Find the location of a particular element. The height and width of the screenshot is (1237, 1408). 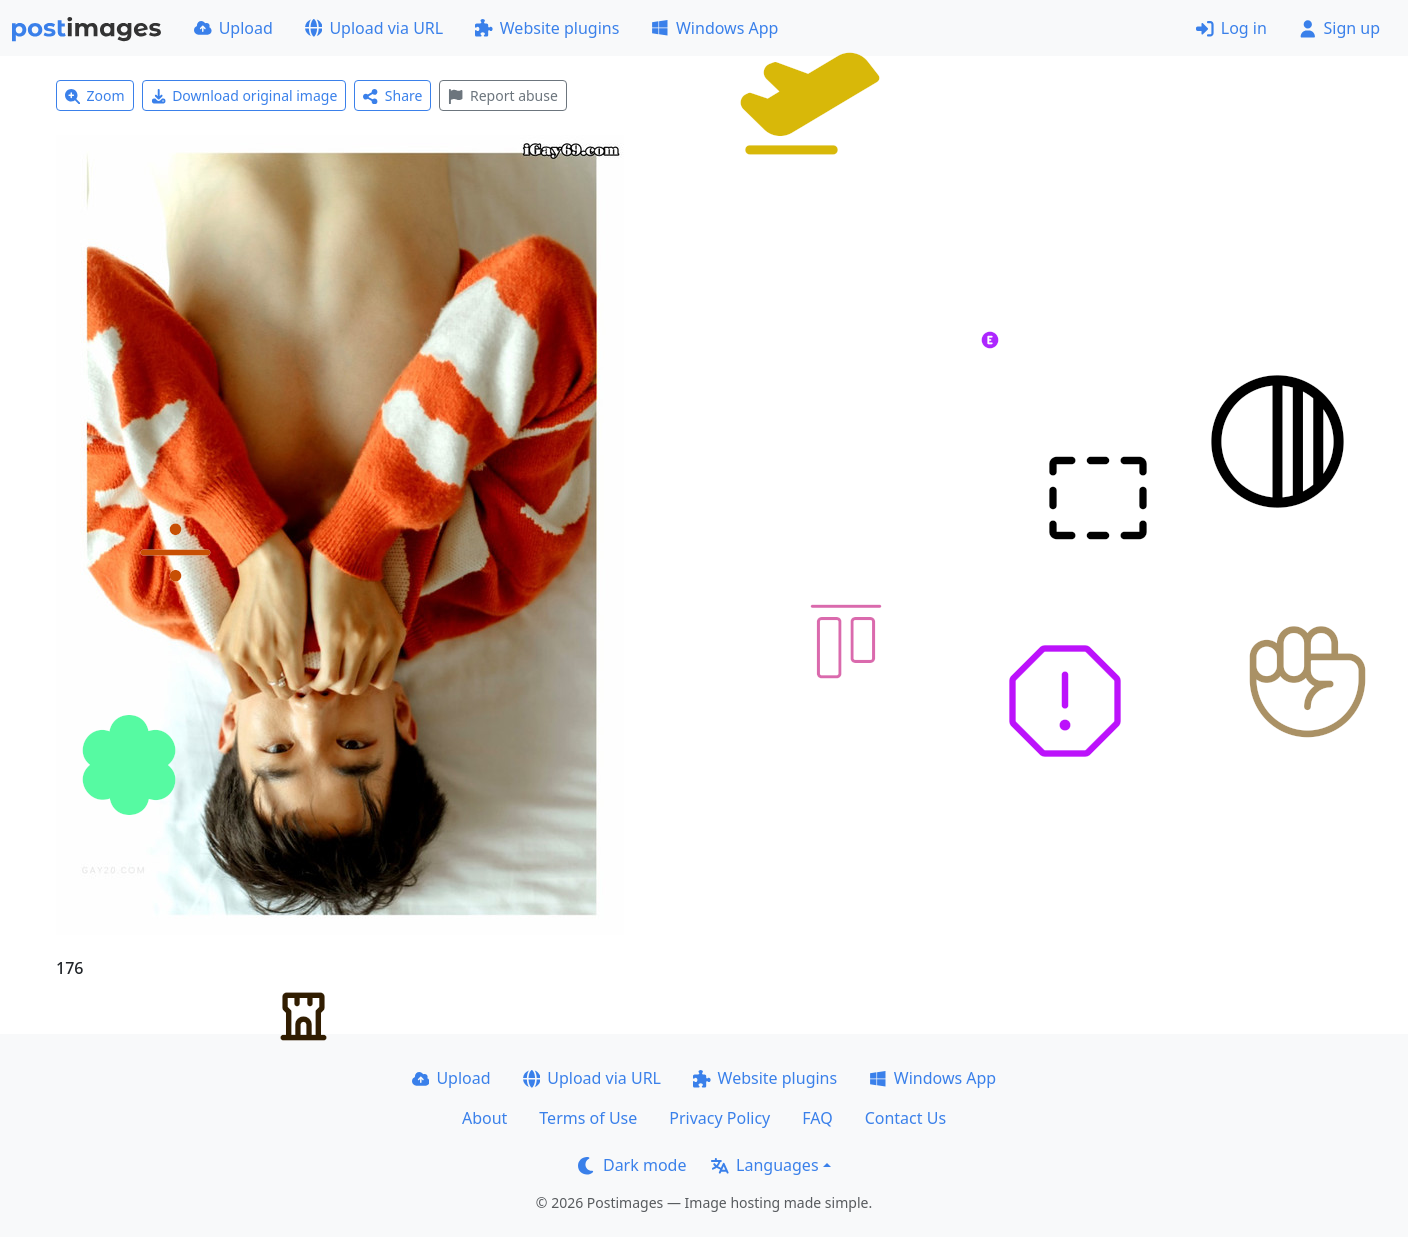

indicates an "E" rating or category is located at coordinates (990, 340).